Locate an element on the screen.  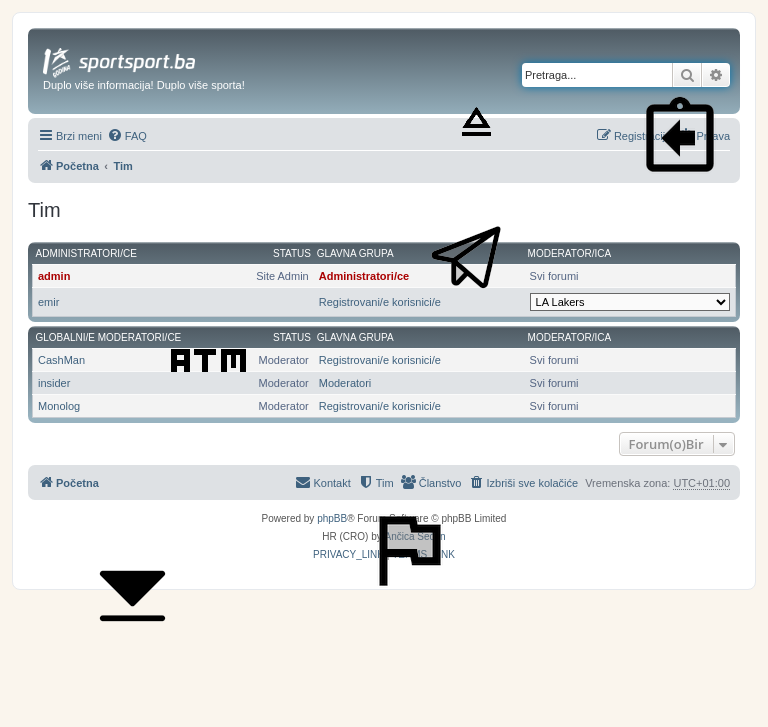
scroll to bottom of page or content is located at coordinates (132, 594).